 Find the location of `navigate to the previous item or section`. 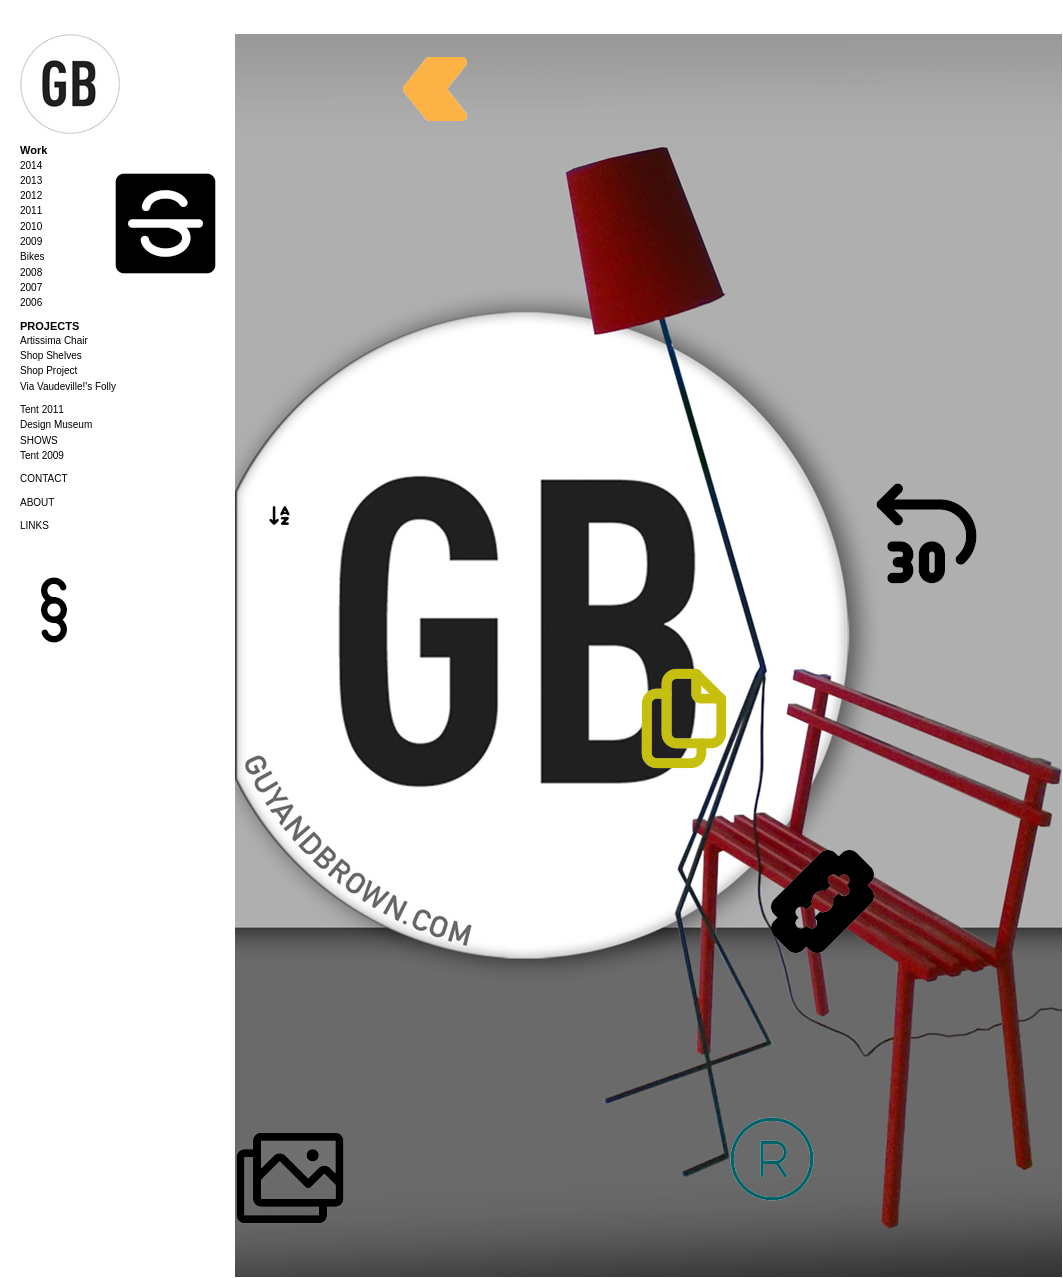

navigate to the previous item or section is located at coordinates (435, 89).